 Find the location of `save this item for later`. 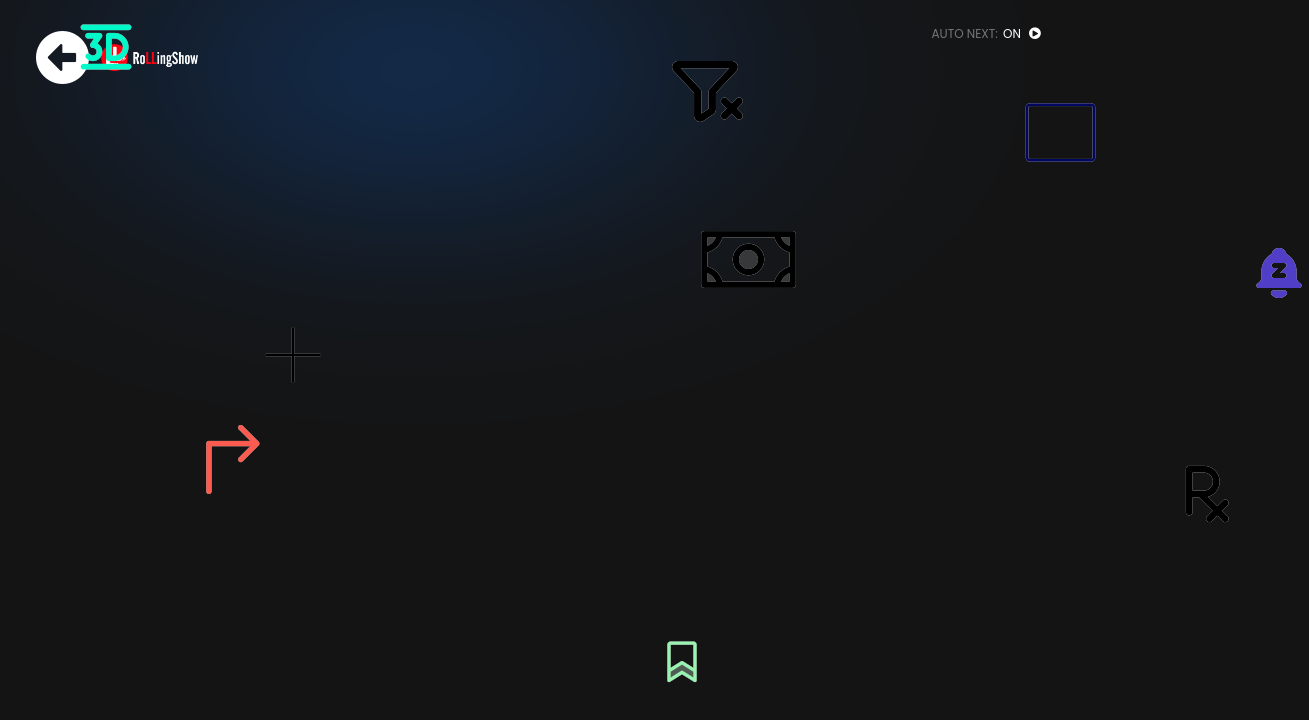

save this item for later is located at coordinates (682, 661).